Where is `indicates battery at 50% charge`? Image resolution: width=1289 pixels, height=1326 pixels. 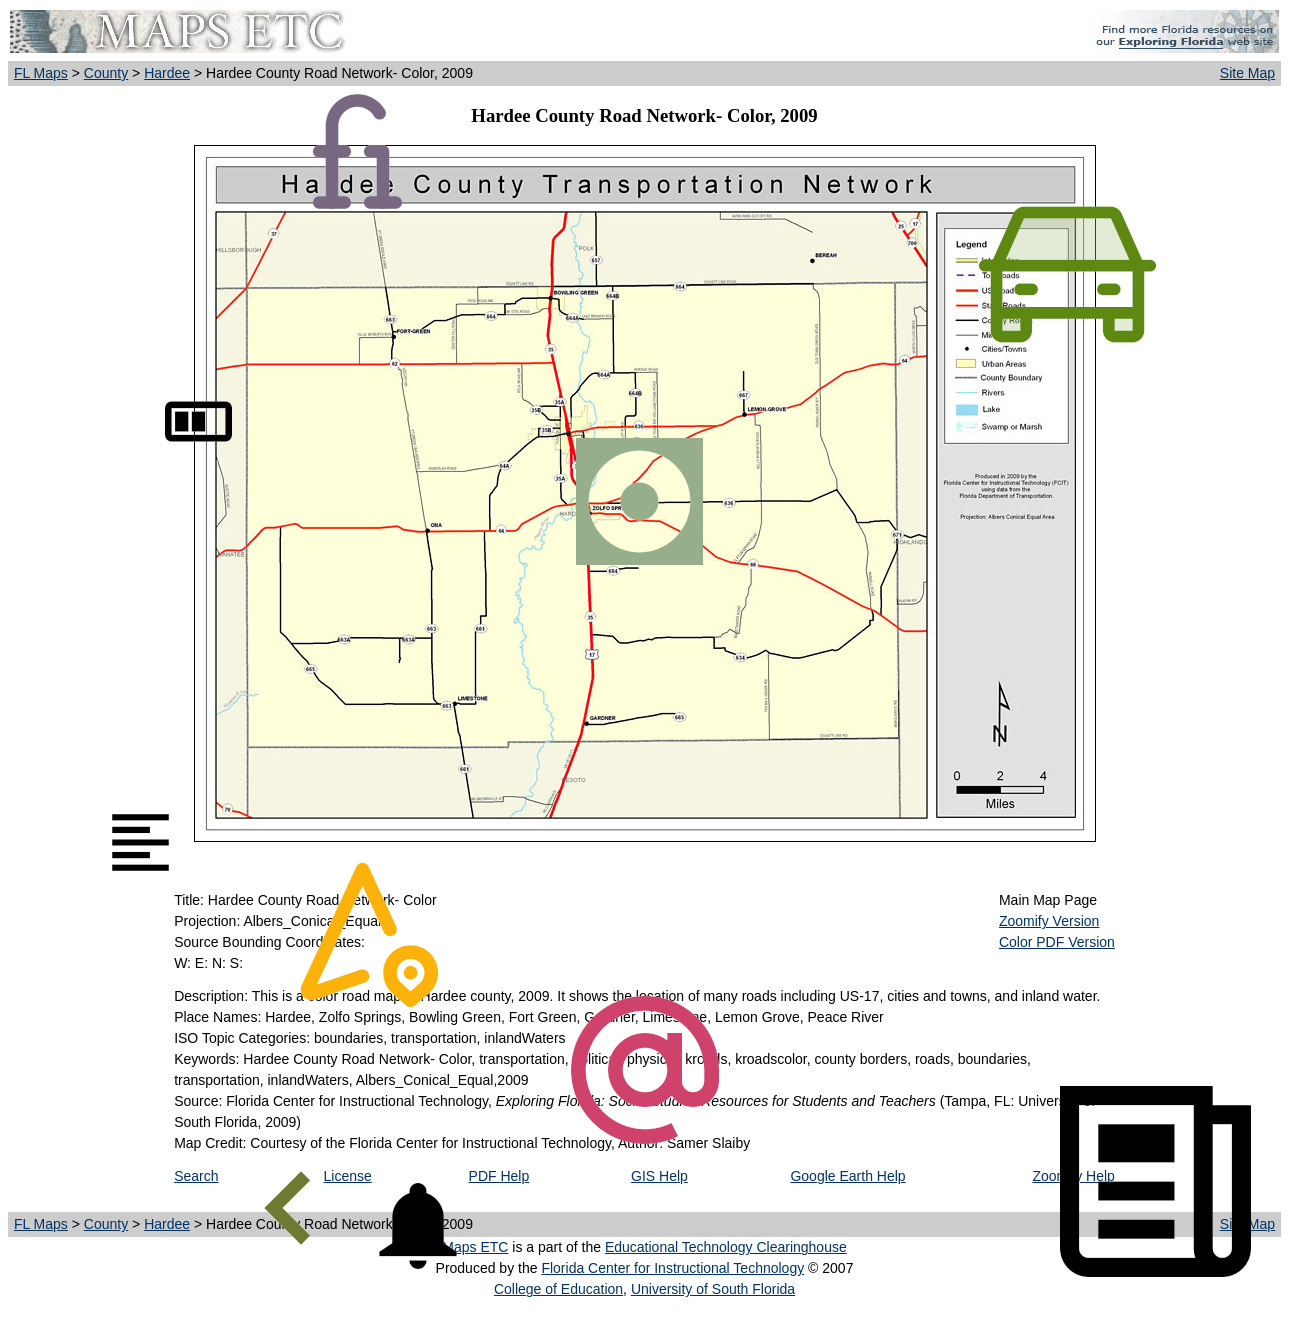 indicates battery at 50% charge is located at coordinates (198, 421).